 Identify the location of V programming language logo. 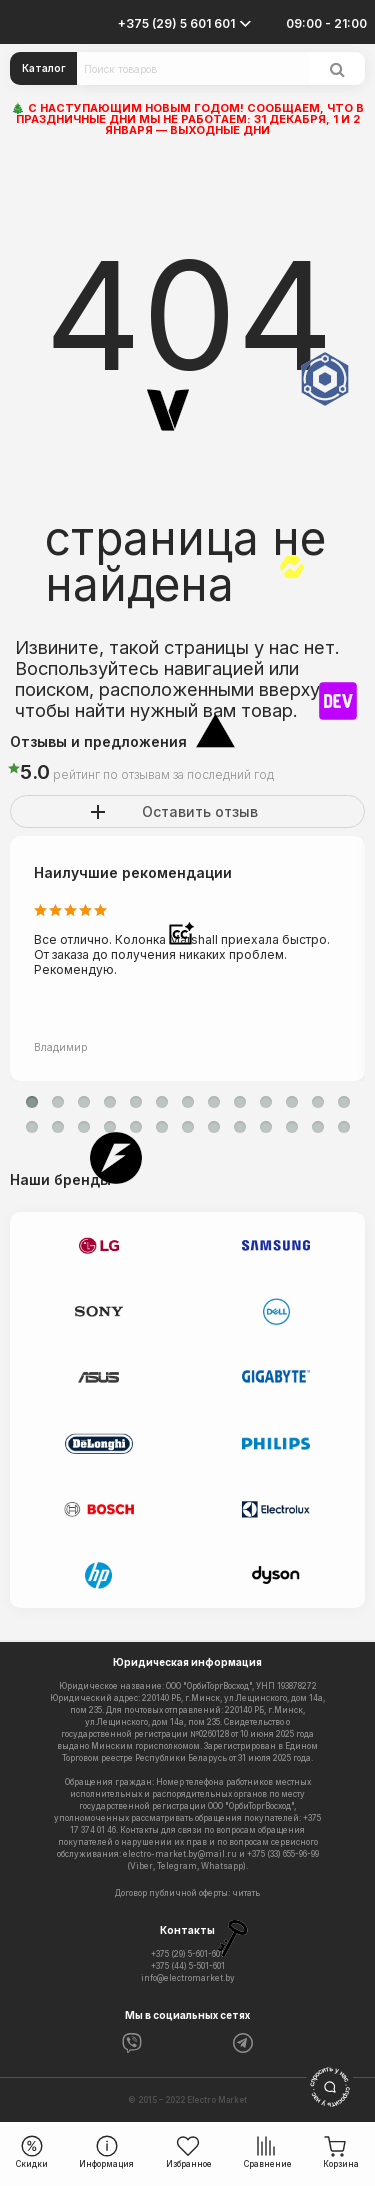
(168, 410).